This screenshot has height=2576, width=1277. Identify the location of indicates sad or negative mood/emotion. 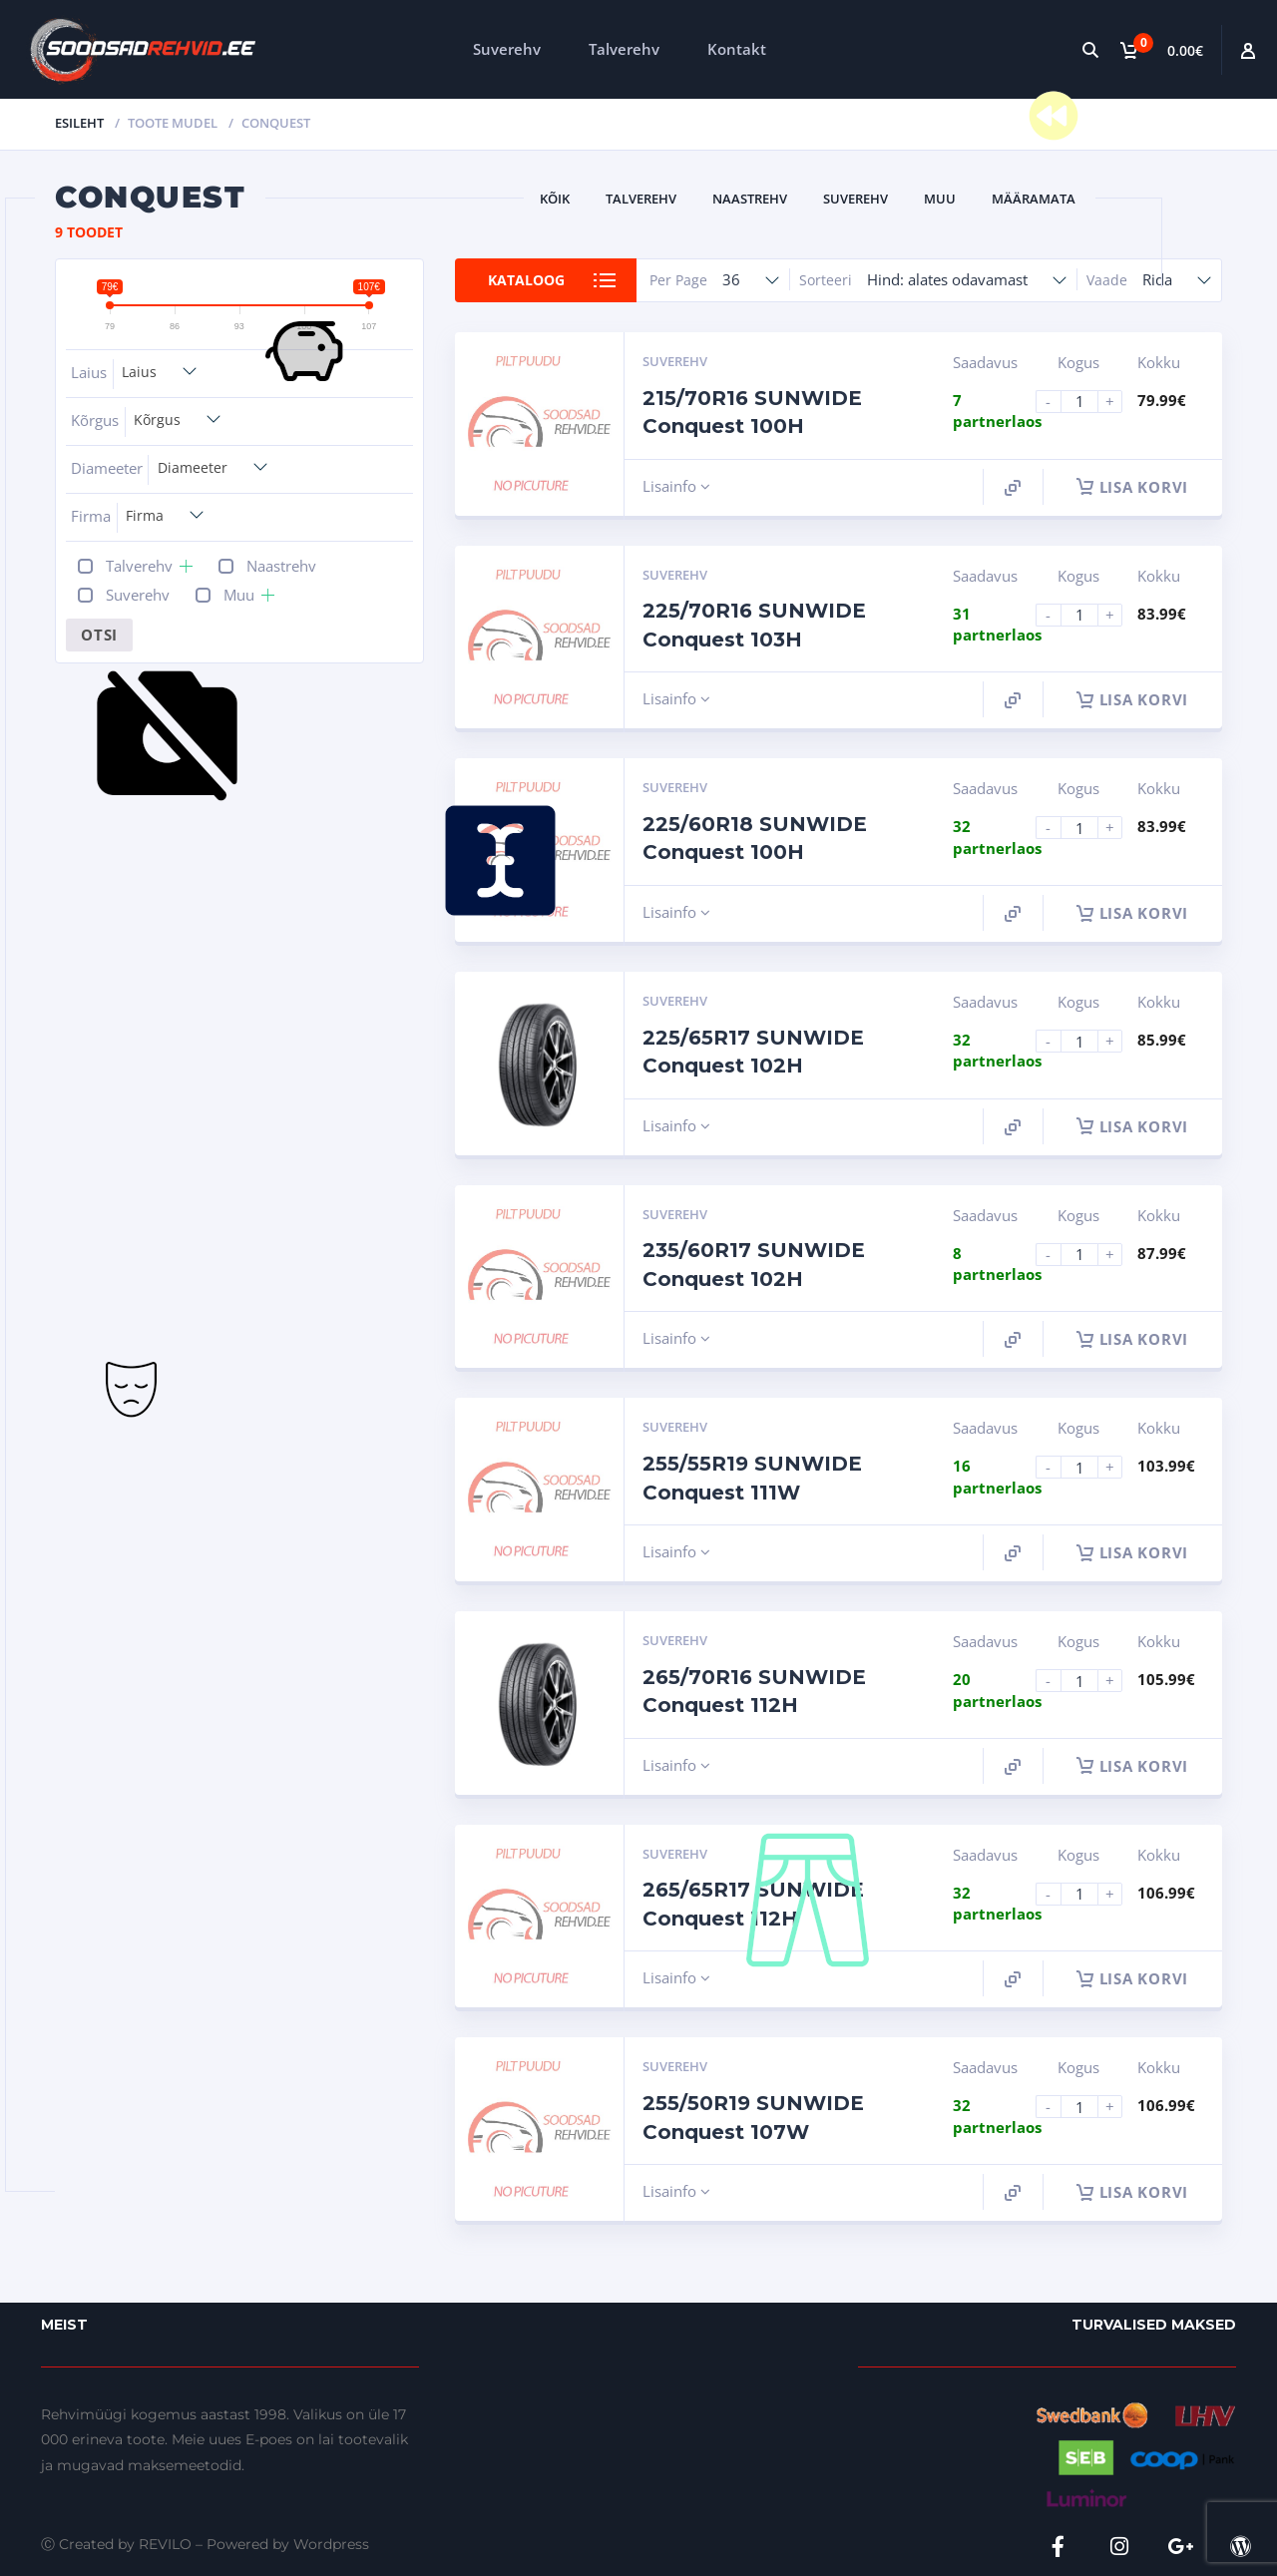
(131, 1387).